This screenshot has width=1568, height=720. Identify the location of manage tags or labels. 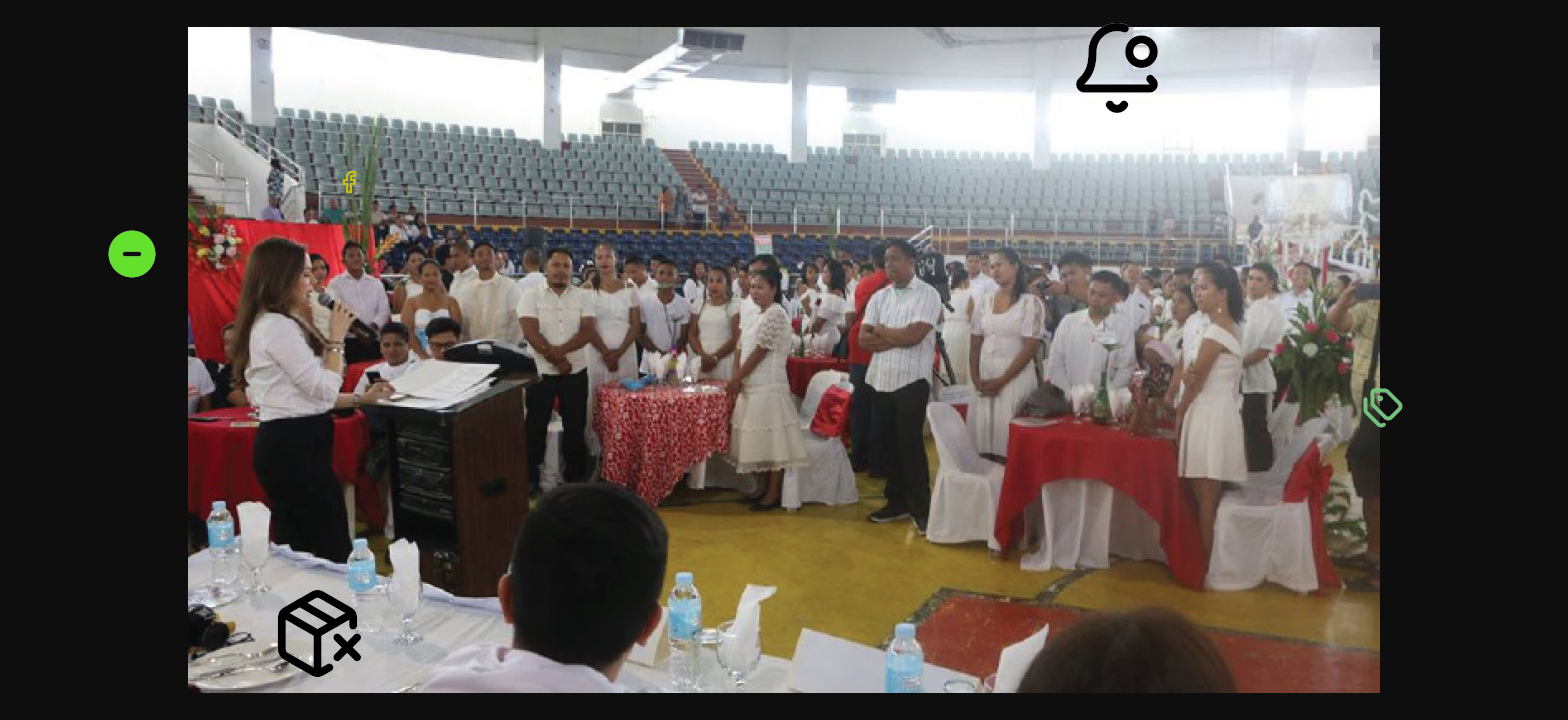
(1383, 408).